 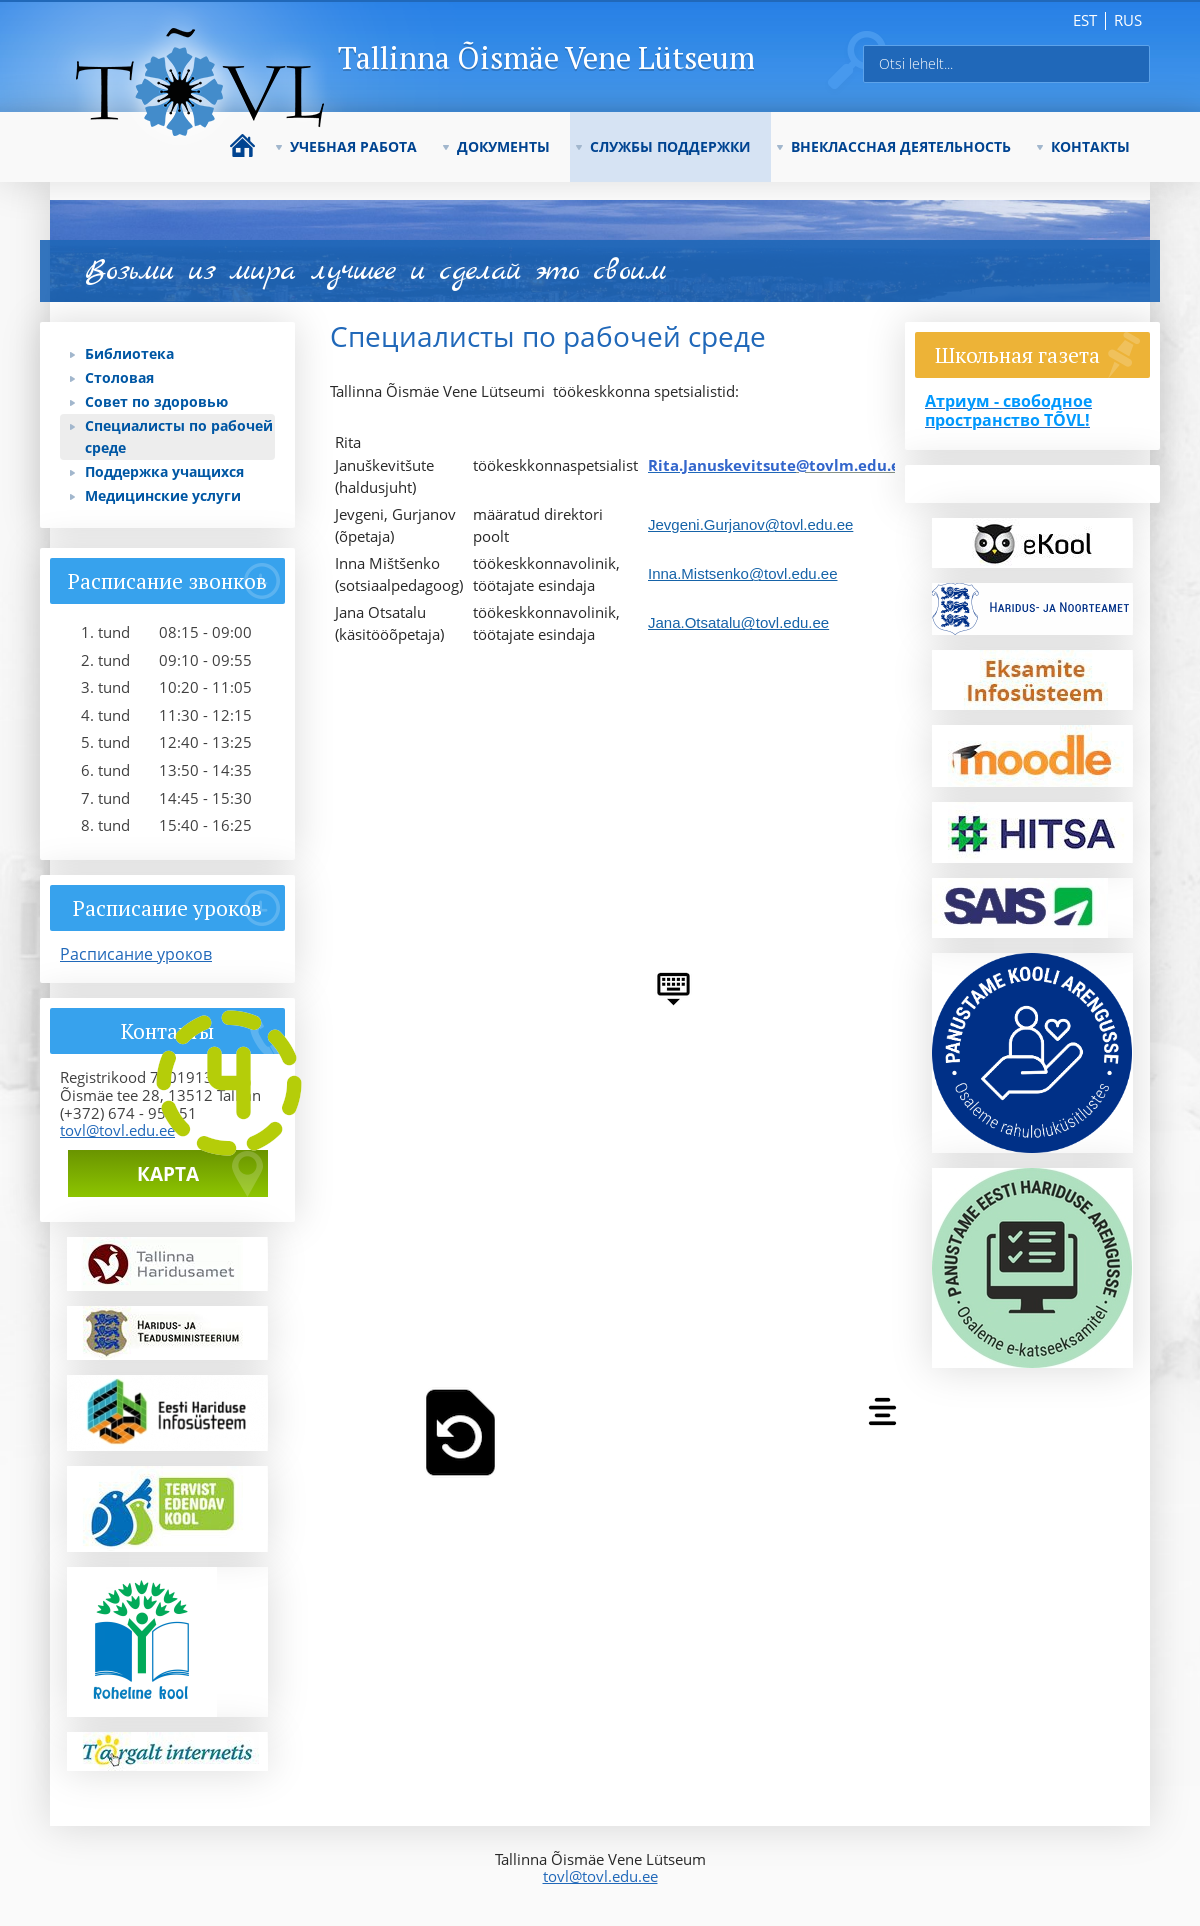 I want to click on restore a previous version of a document, so click(x=460, y=1432).